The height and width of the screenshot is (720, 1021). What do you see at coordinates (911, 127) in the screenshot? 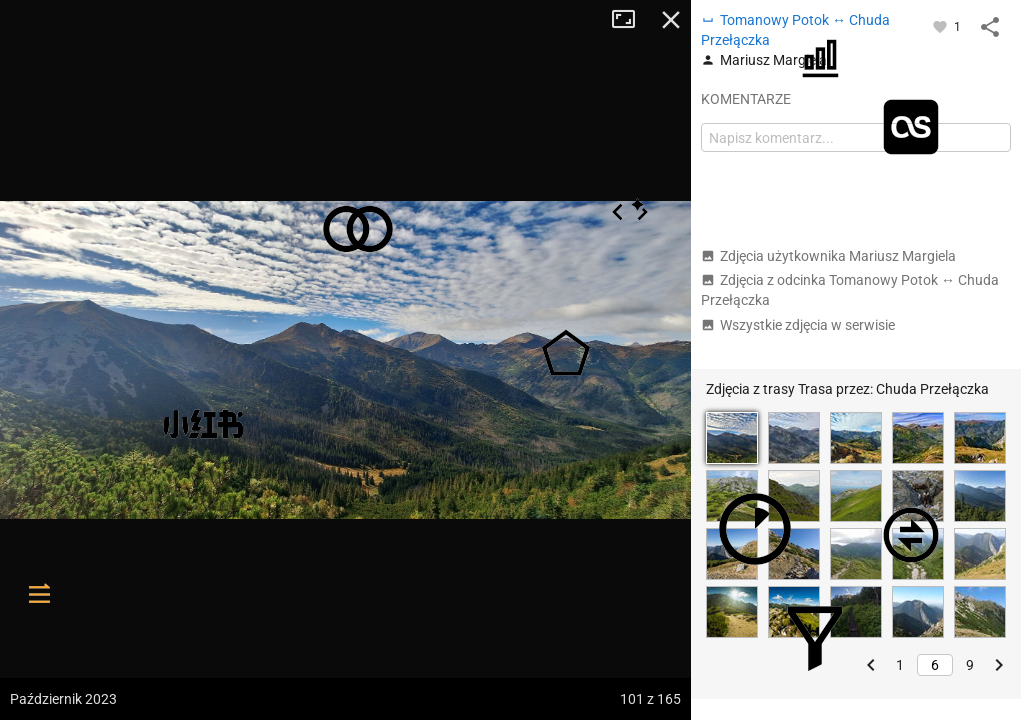
I see `open Last.fm app or profile` at bounding box center [911, 127].